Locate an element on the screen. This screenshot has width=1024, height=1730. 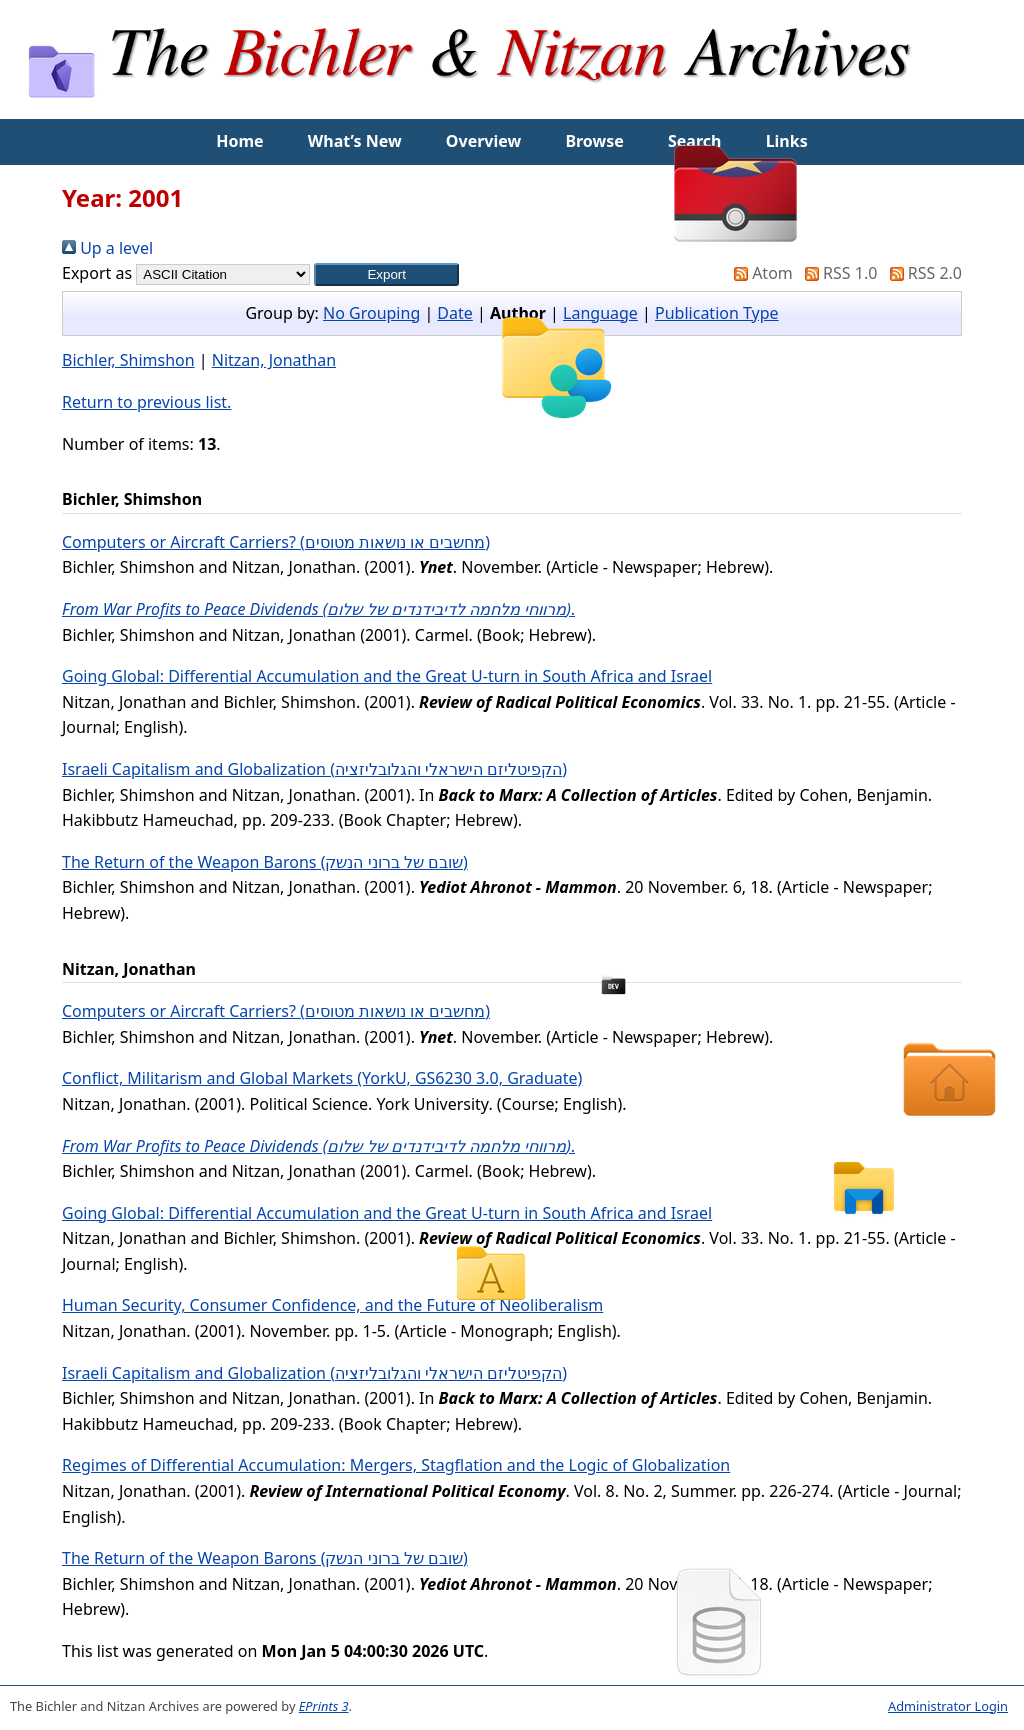
open pokémon-themed folder is located at coordinates (735, 197).